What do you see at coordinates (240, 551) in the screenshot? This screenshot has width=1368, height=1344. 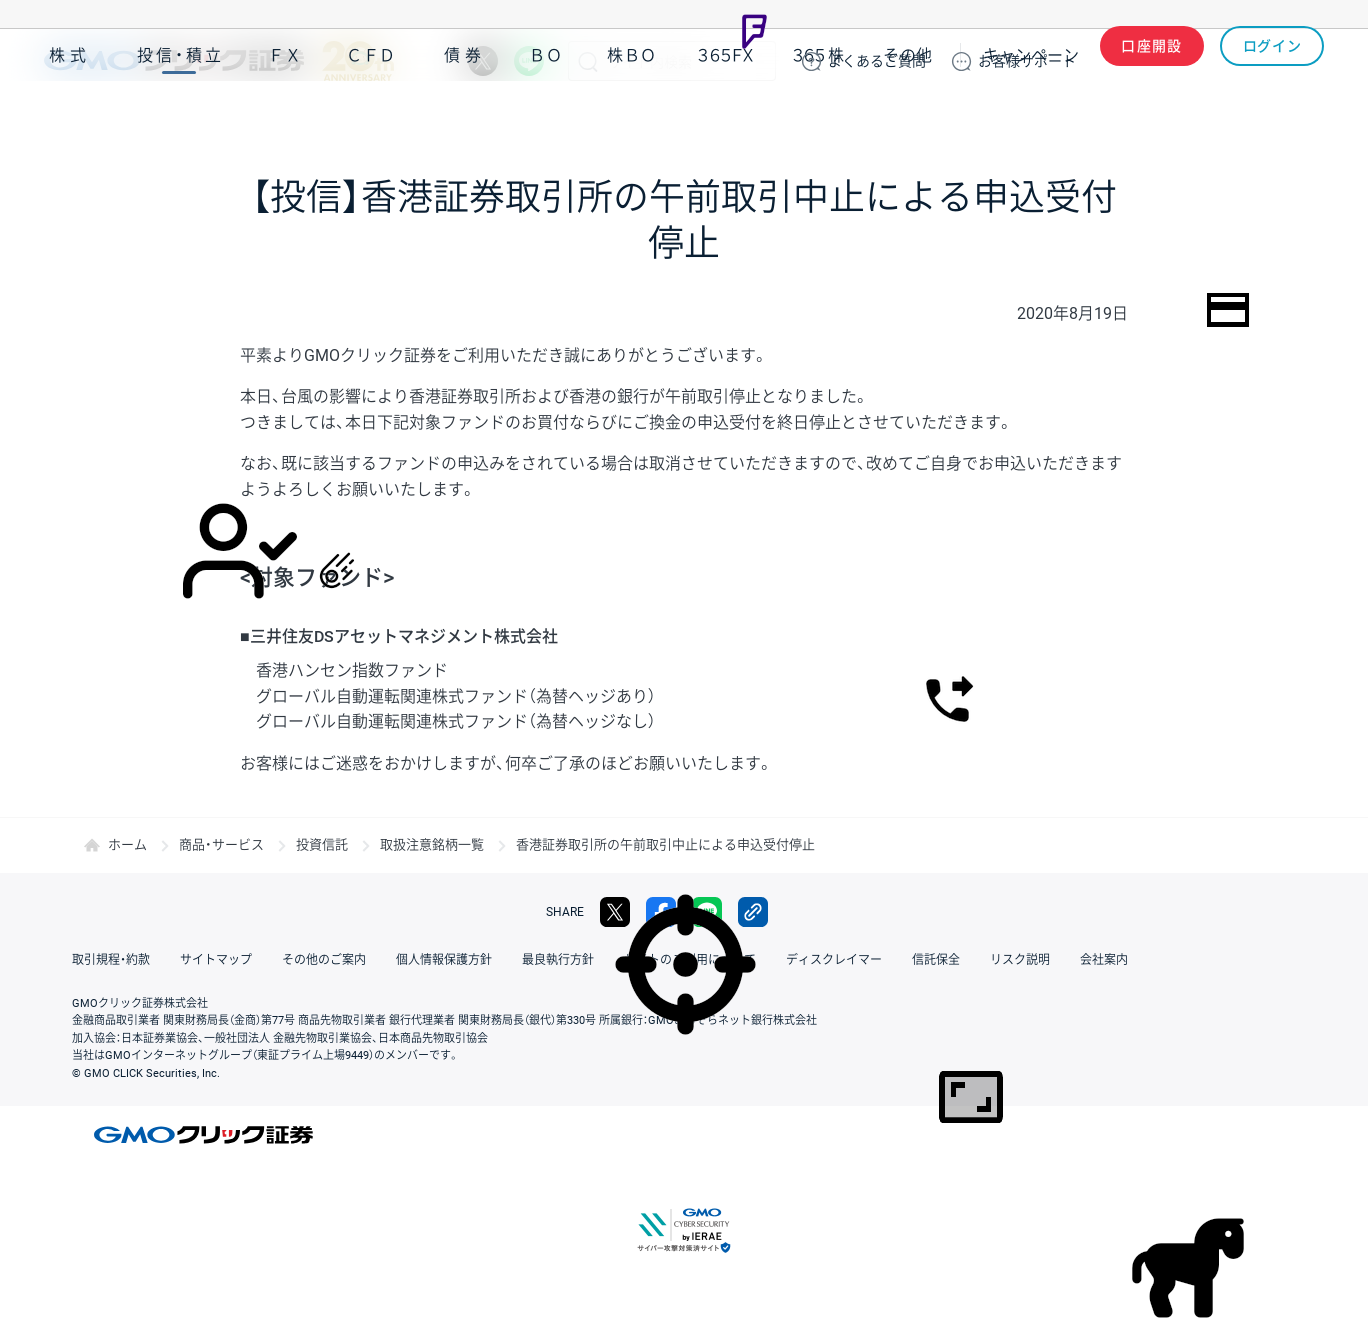 I see `verify or approve a user account` at bounding box center [240, 551].